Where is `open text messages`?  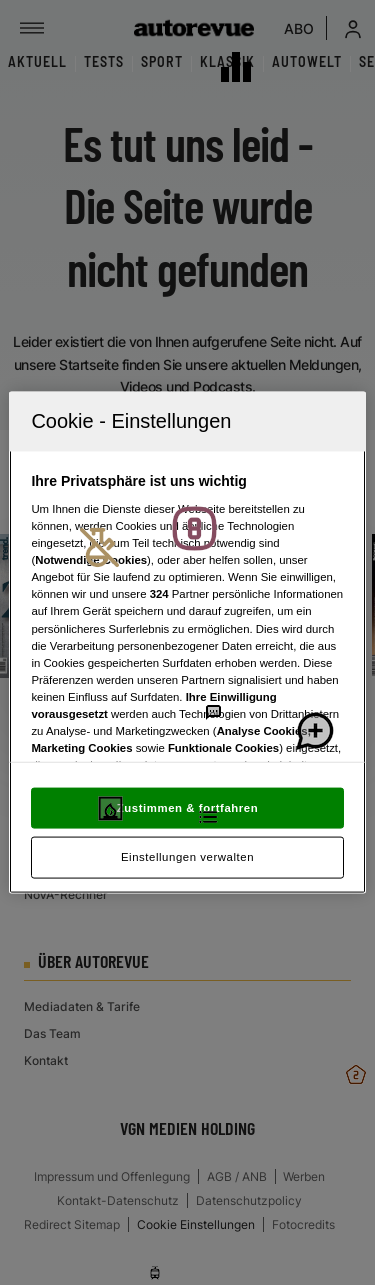 open text messages is located at coordinates (213, 712).